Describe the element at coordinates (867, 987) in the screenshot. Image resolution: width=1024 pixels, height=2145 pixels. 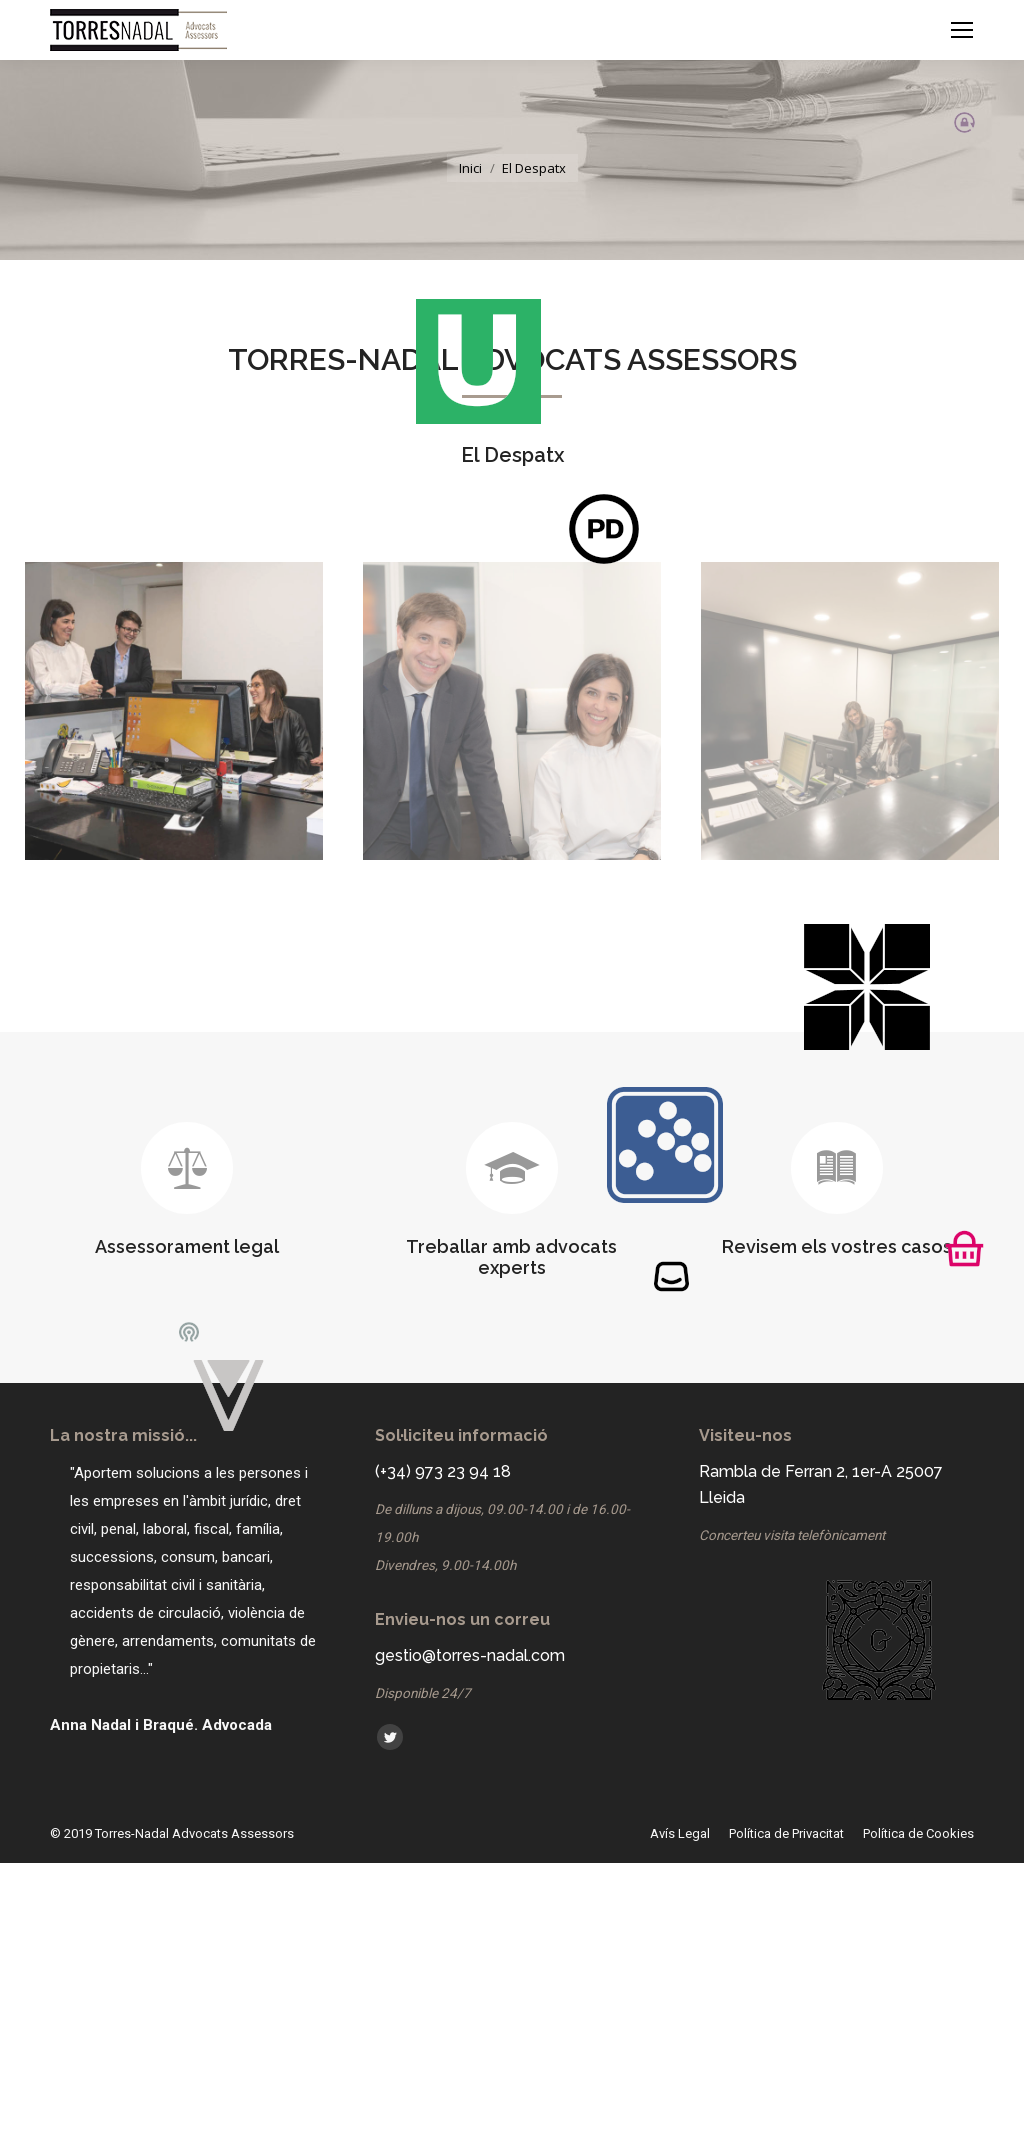
I see `open Code::Blocks IDE` at that location.